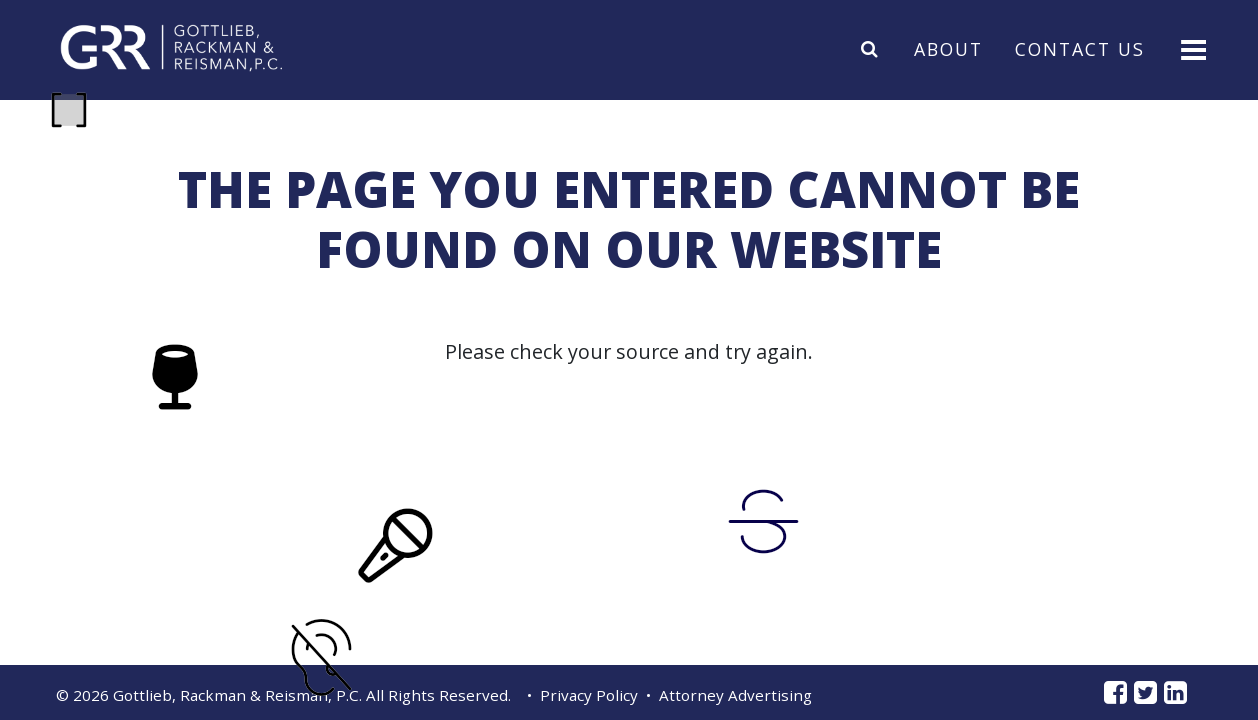 The width and height of the screenshot is (1258, 720). What do you see at coordinates (69, 110) in the screenshot?
I see `view or edit code snippets` at bounding box center [69, 110].